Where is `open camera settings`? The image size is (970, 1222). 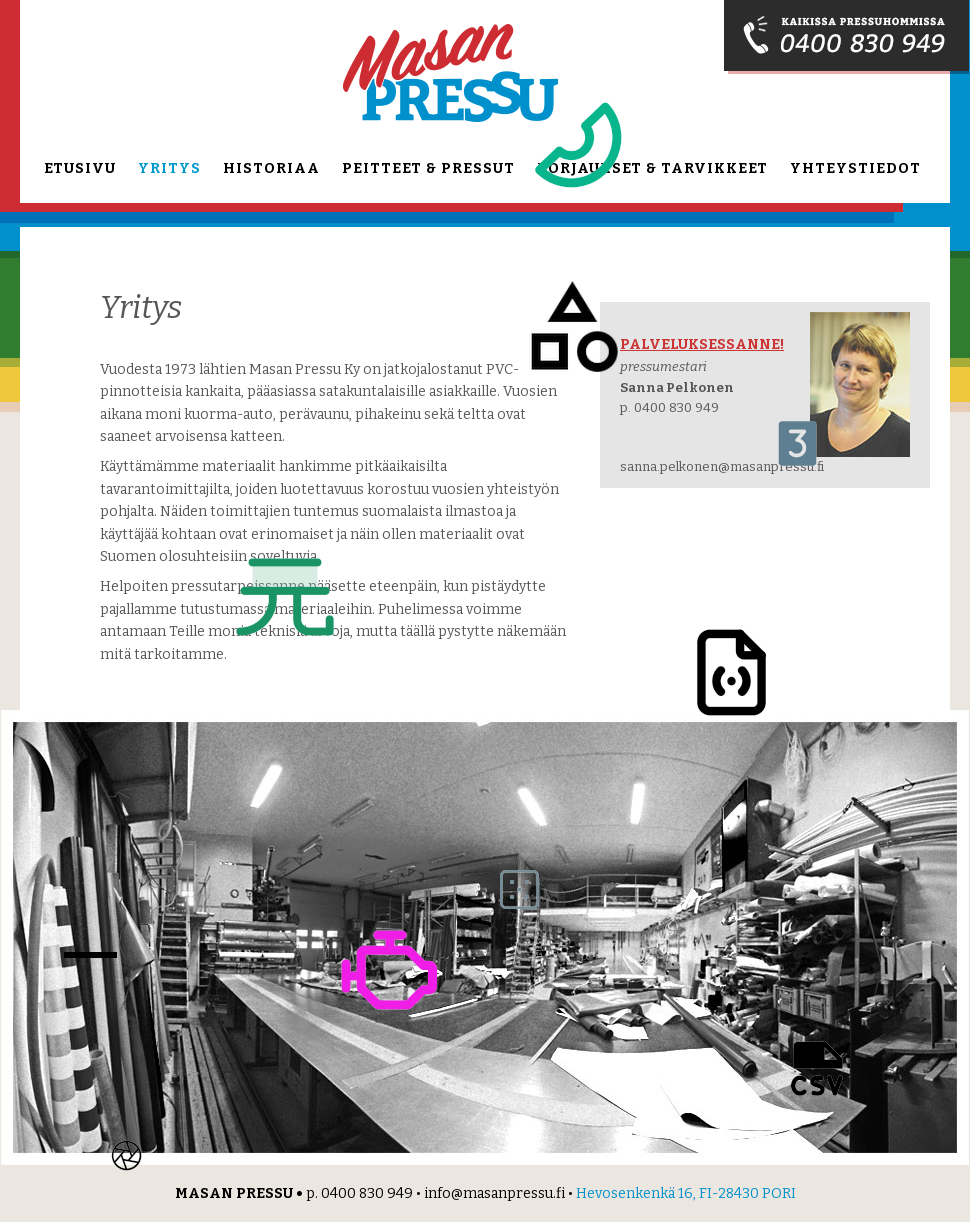
open camera settings is located at coordinates (126, 1155).